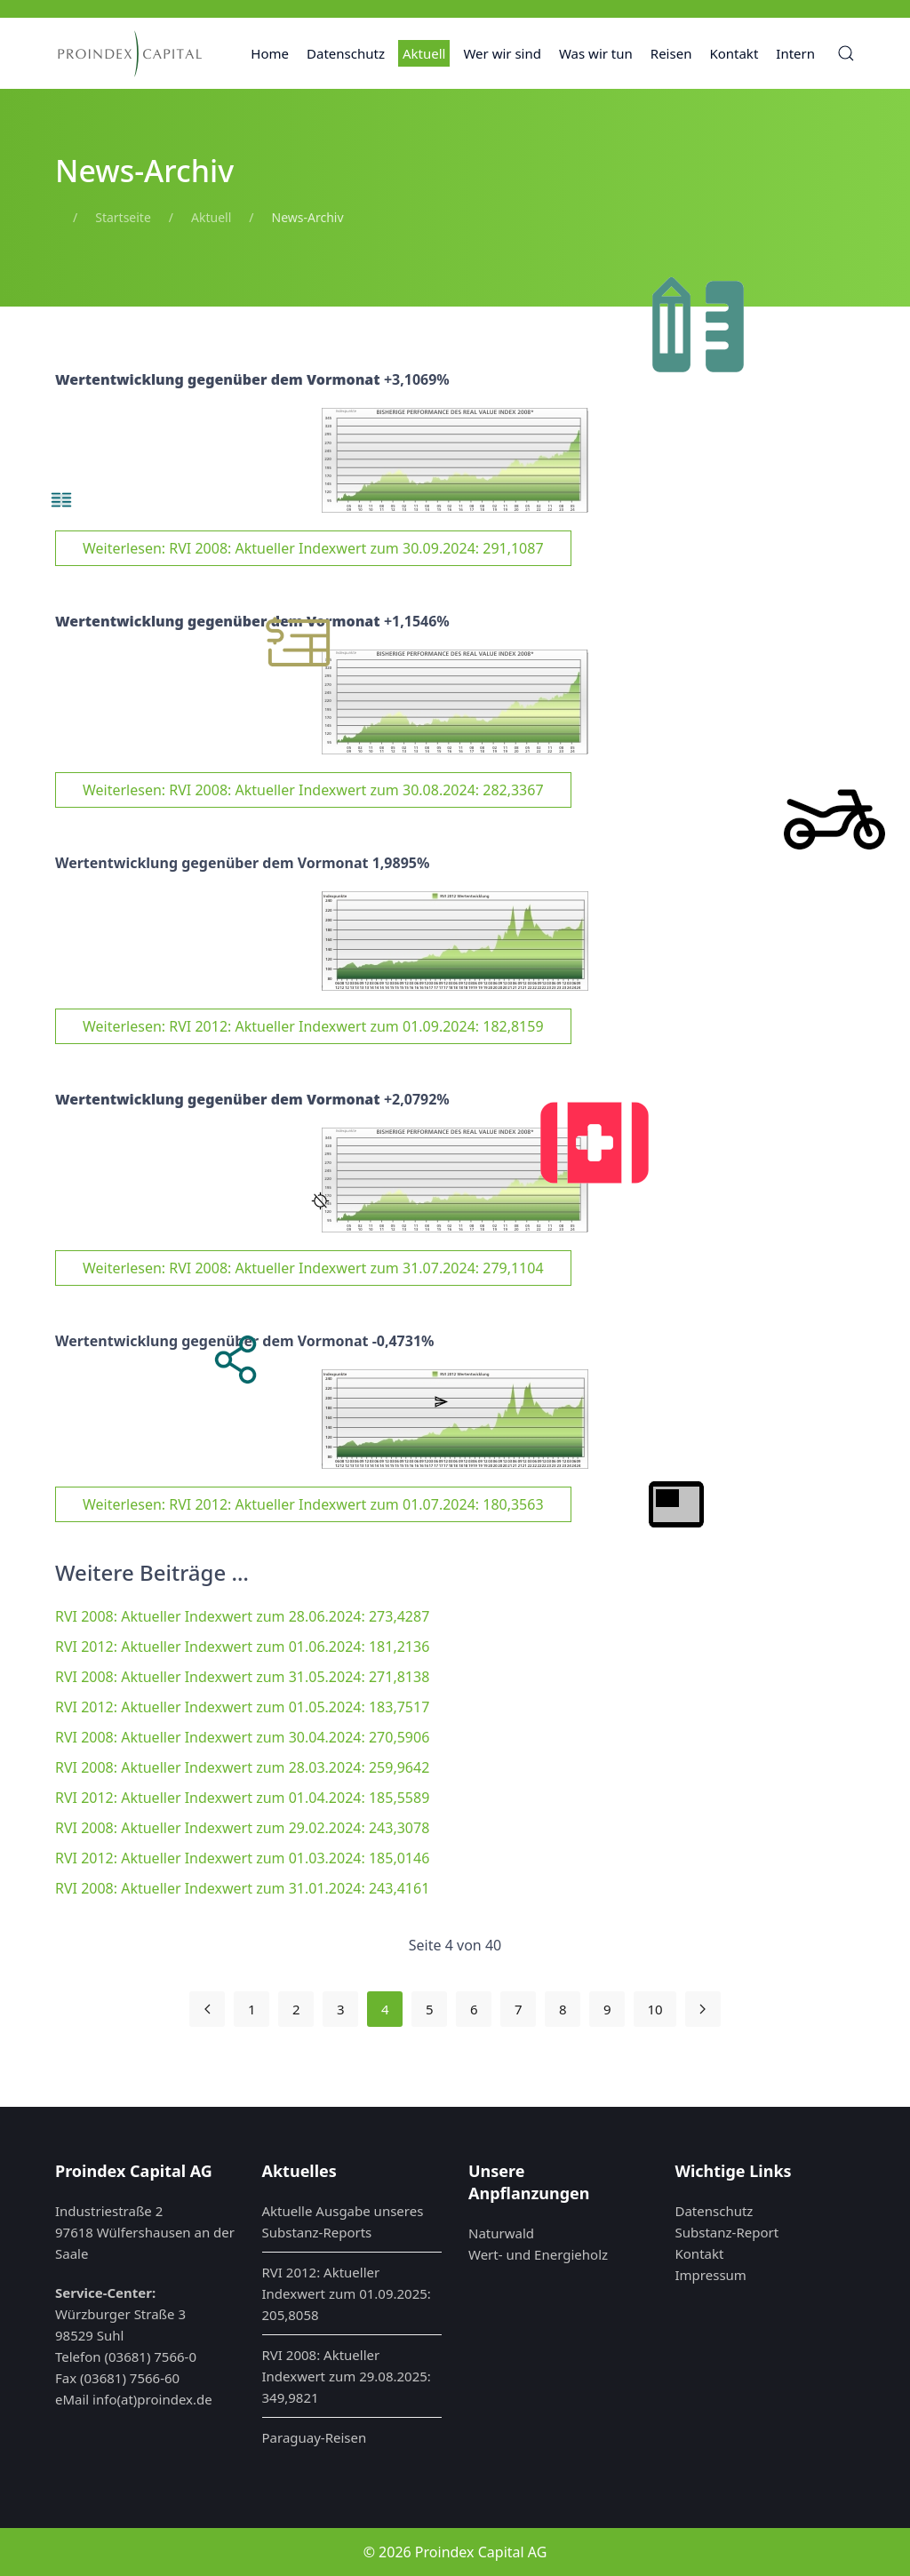 This screenshot has height=2576, width=910. I want to click on switch to multi-column text layout, so click(61, 500).